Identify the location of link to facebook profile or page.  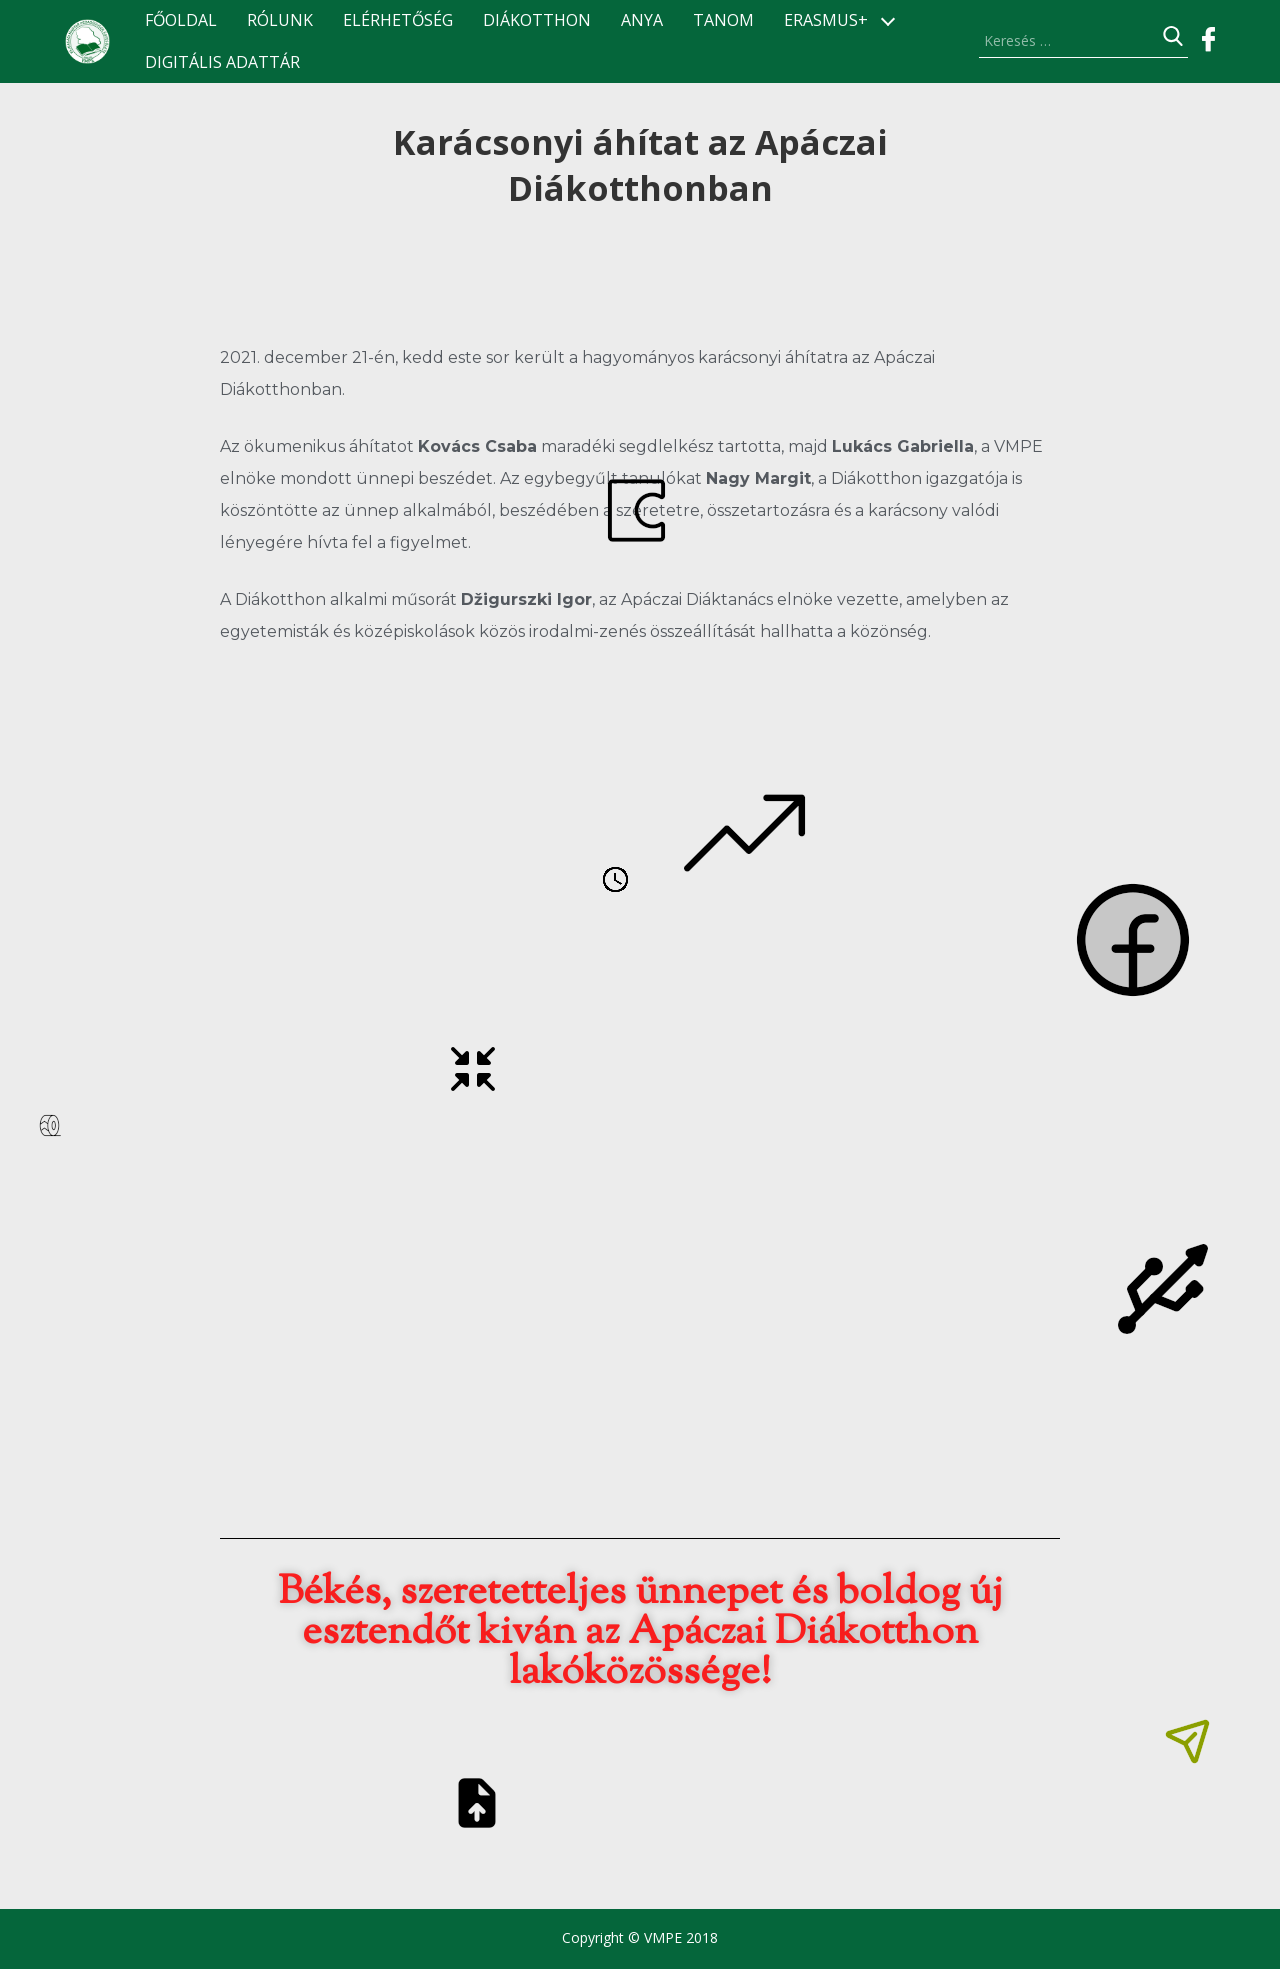
(1133, 940).